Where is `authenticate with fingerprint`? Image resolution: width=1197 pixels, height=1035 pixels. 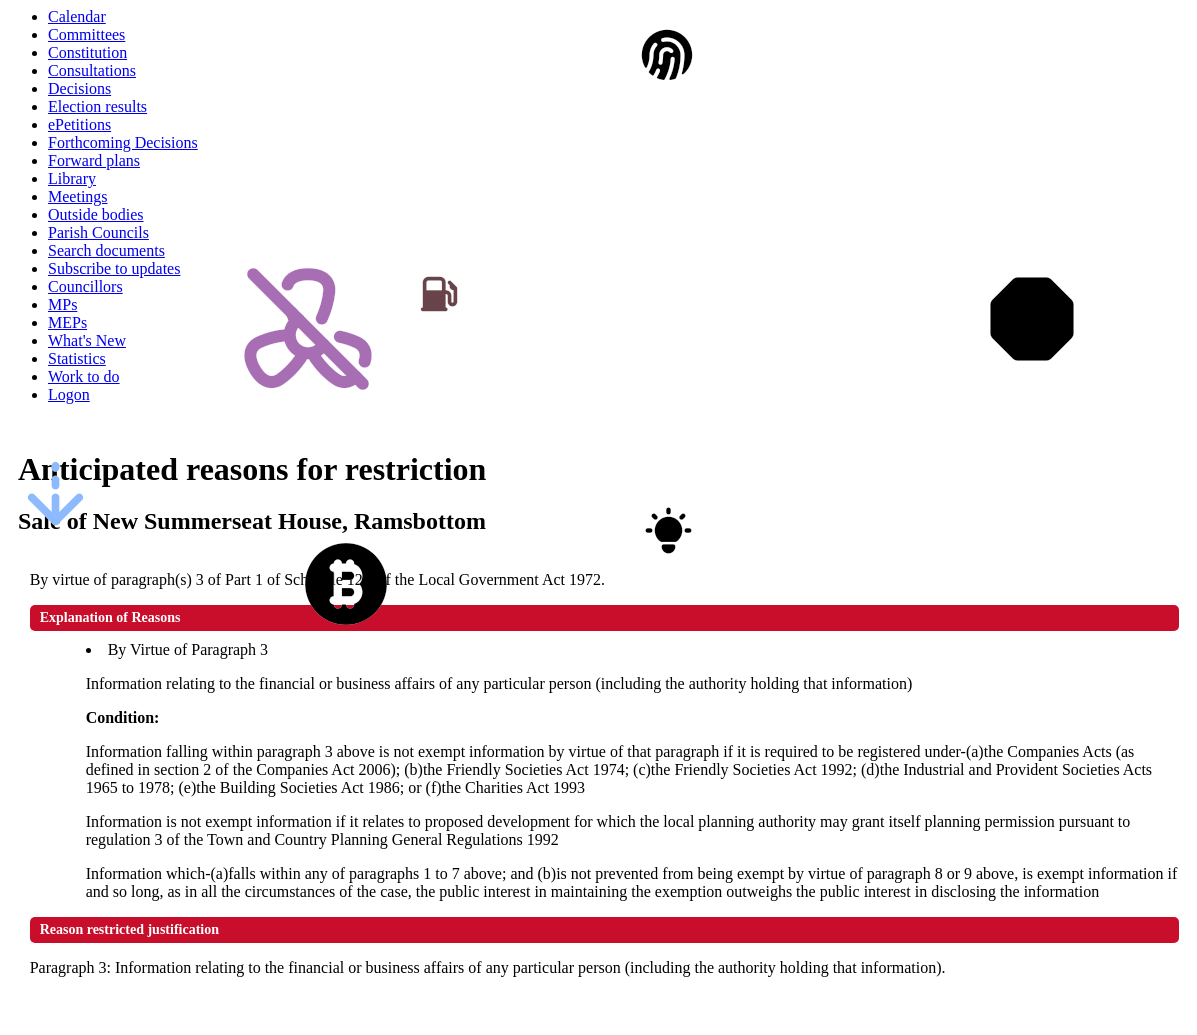 authenticate with fingerprint is located at coordinates (667, 55).